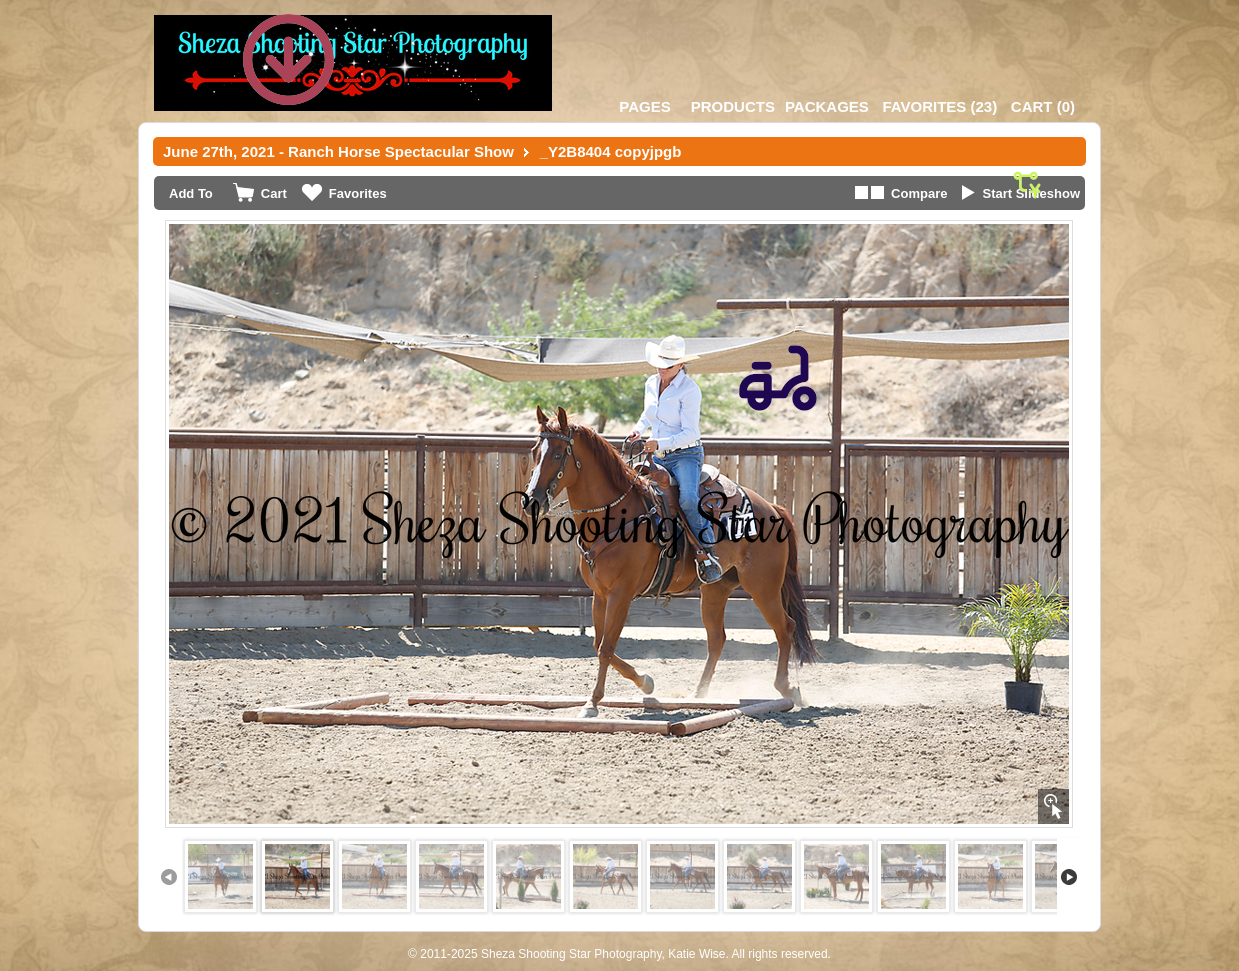  I want to click on download file or content, so click(288, 59).